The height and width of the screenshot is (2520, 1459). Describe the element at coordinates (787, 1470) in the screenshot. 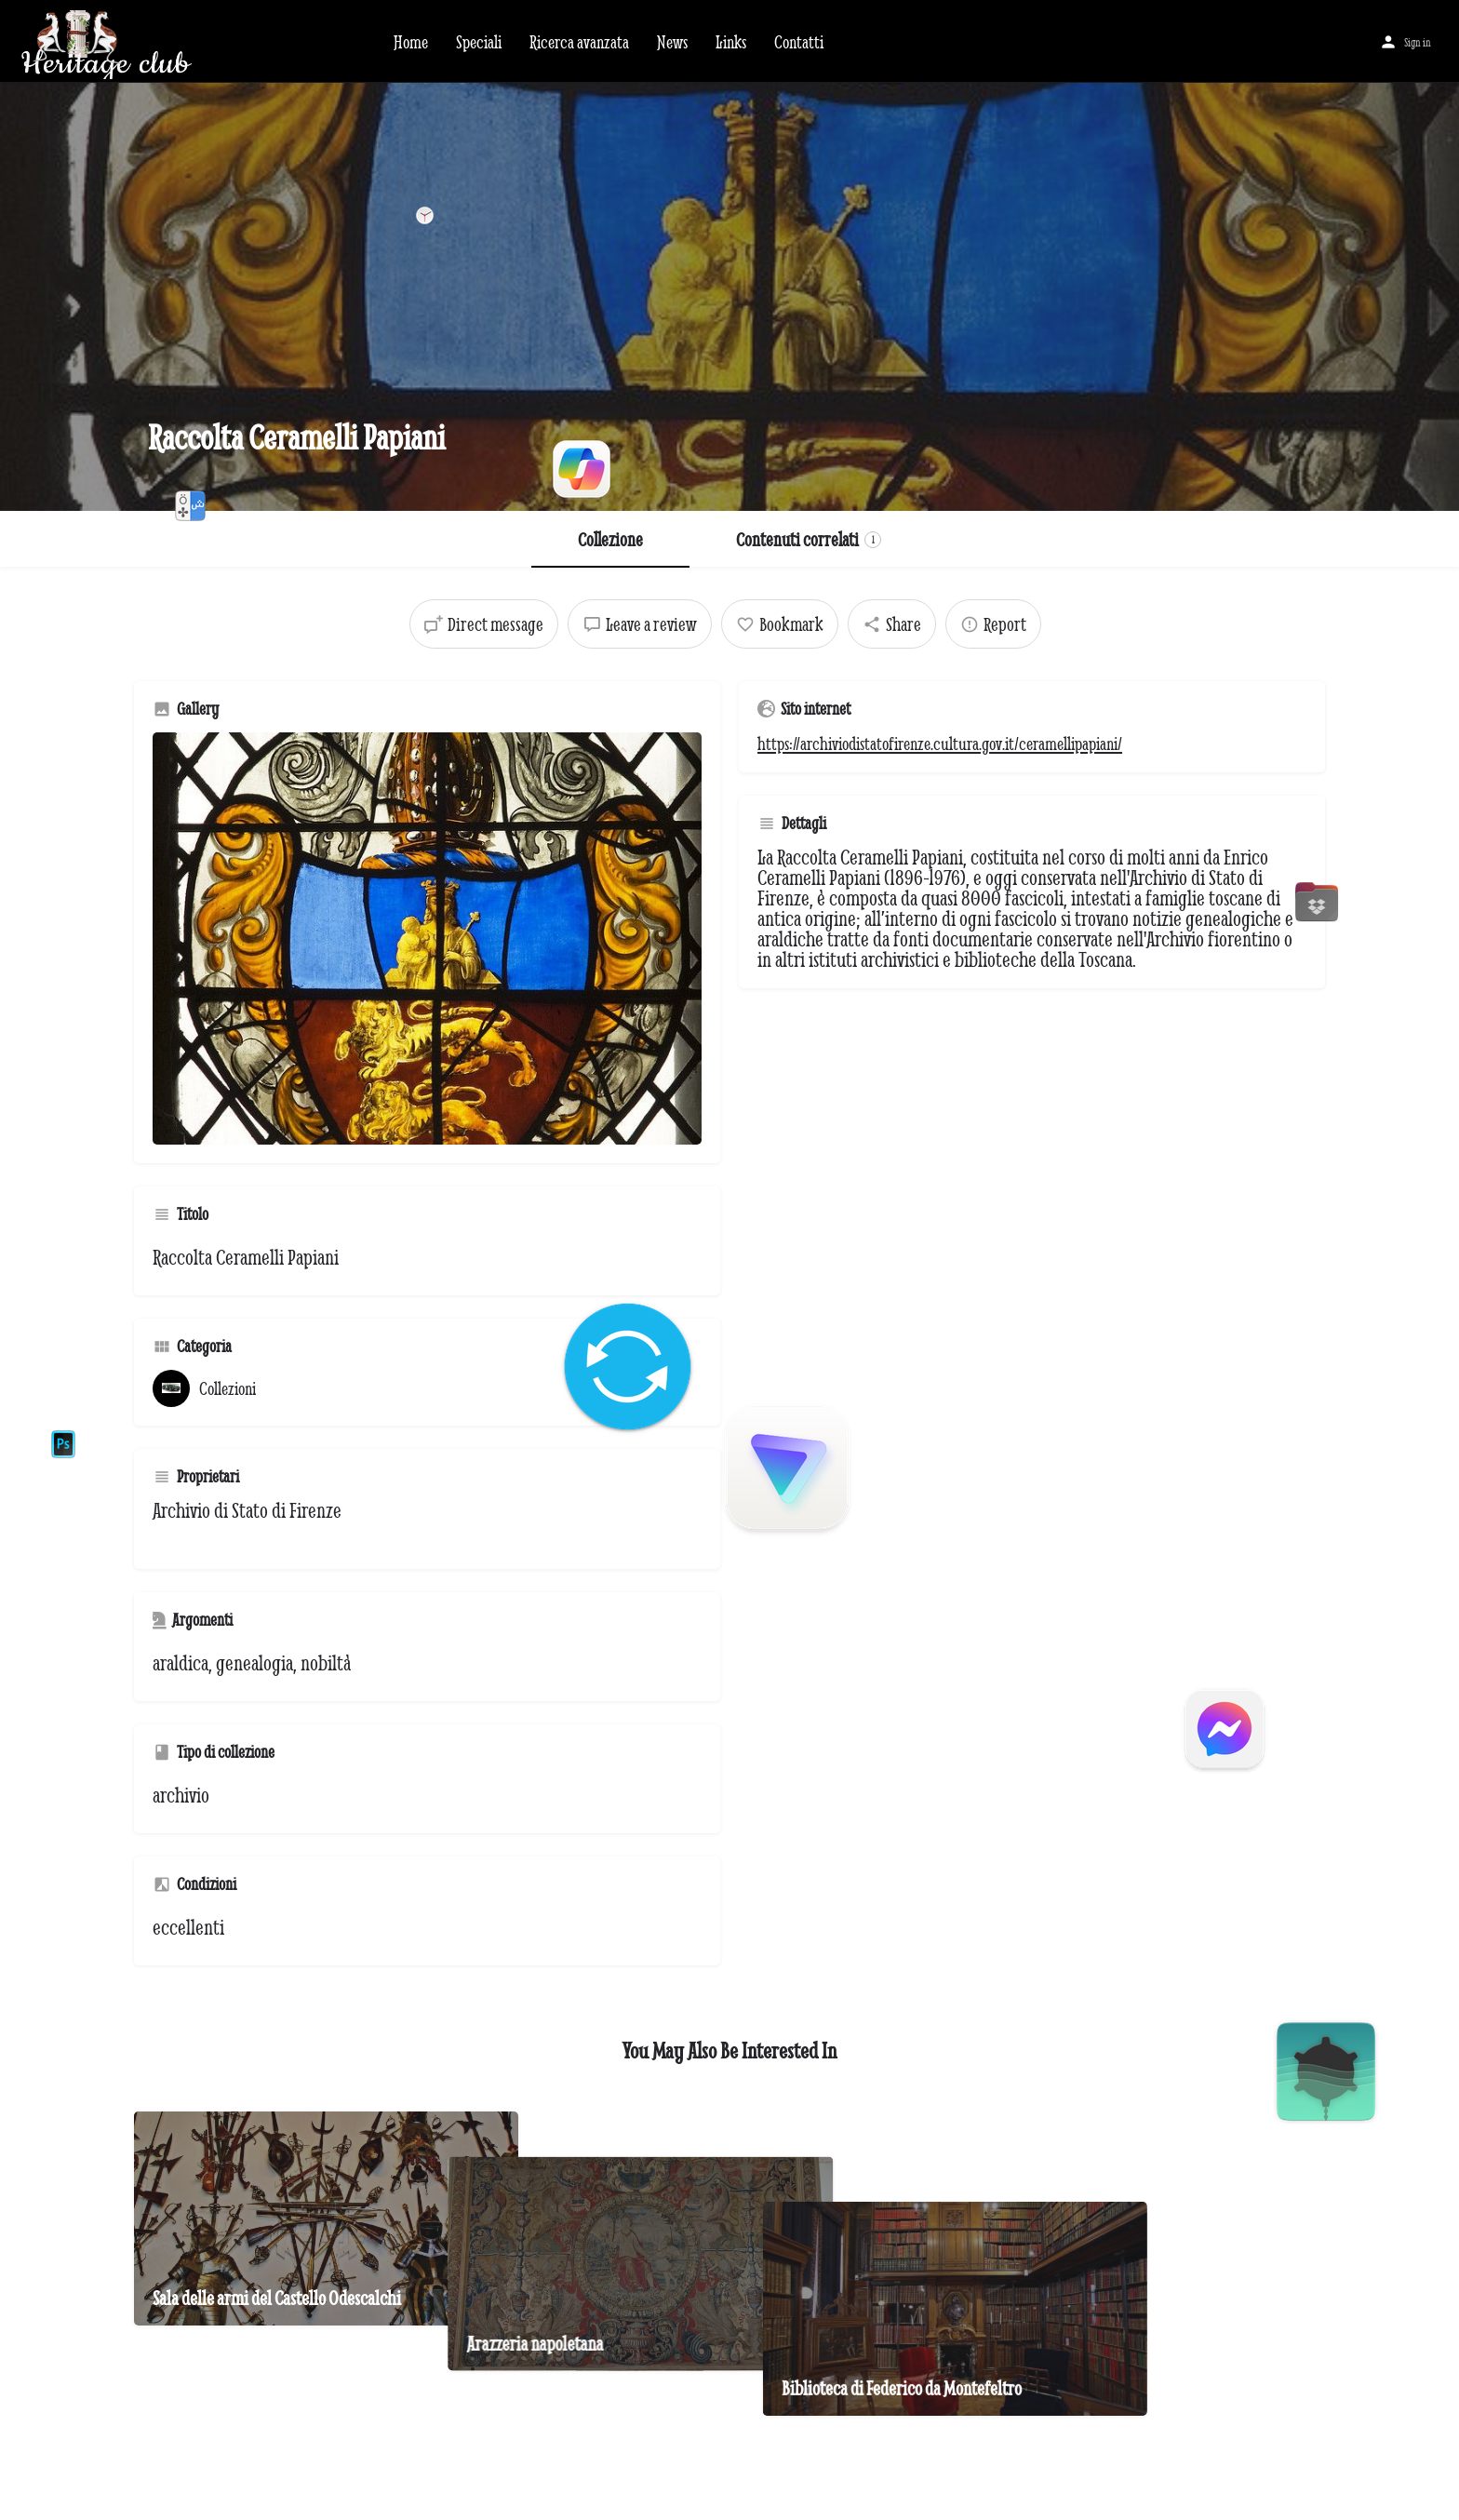

I see `launch ProtonVPN application` at that location.